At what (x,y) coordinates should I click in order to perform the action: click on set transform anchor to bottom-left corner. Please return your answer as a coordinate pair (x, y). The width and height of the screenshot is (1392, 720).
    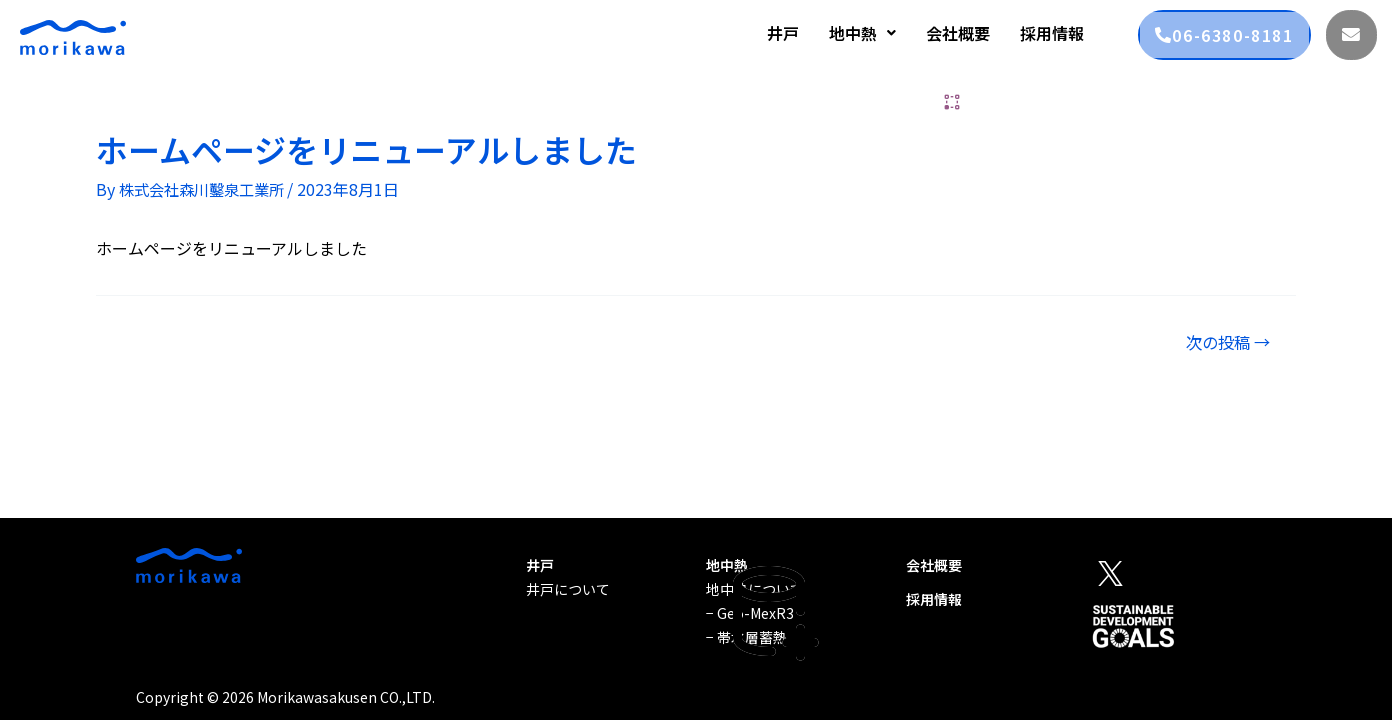
    Looking at the image, I should click on (952, 102).